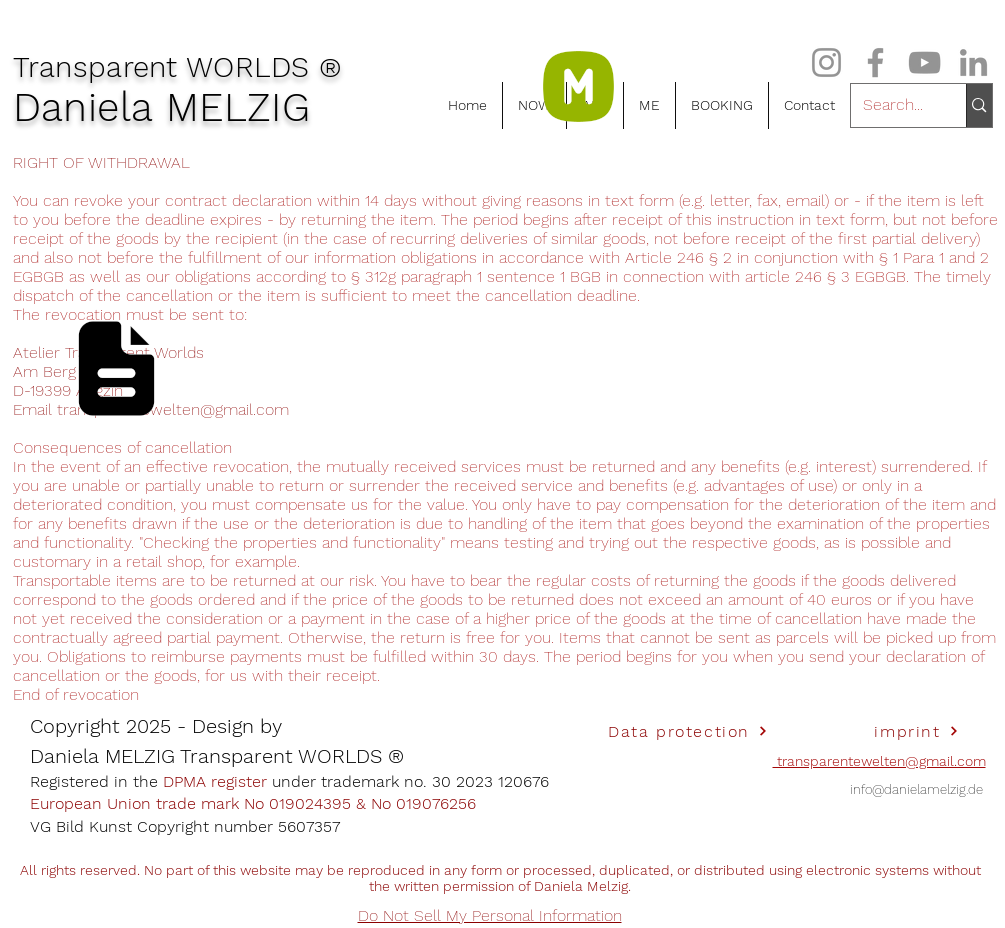 The image size is (1005, 928). I want to click on view file details or description, so click(116, 368).